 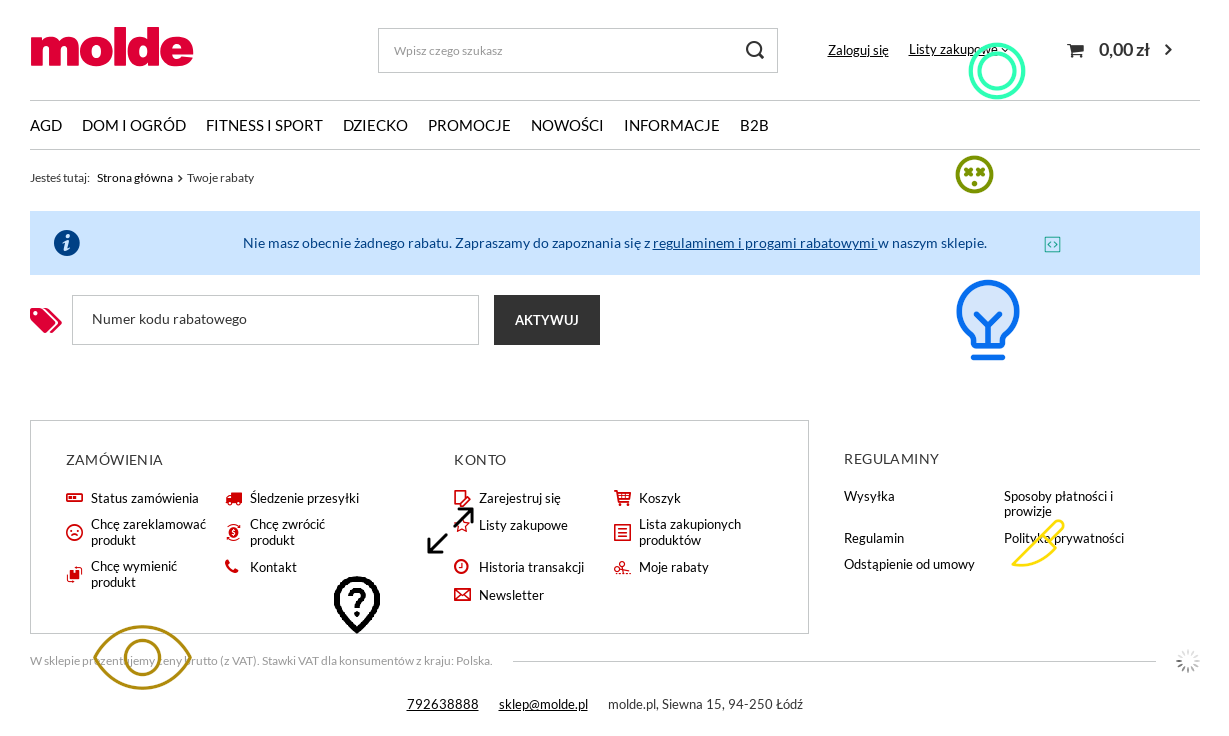 I want to click on view source code, so click(x=1052, y=244).